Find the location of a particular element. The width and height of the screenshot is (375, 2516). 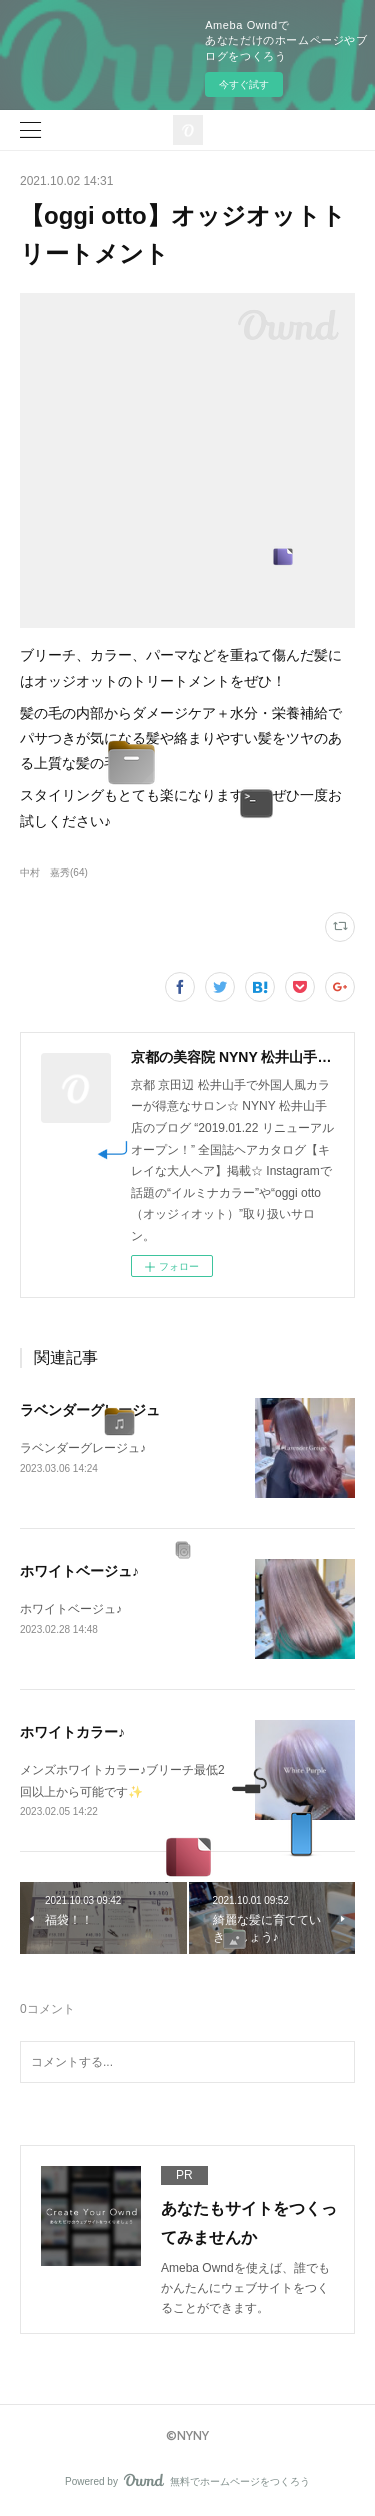

change your desktop wallpaper is located at coordinates (283, 556).